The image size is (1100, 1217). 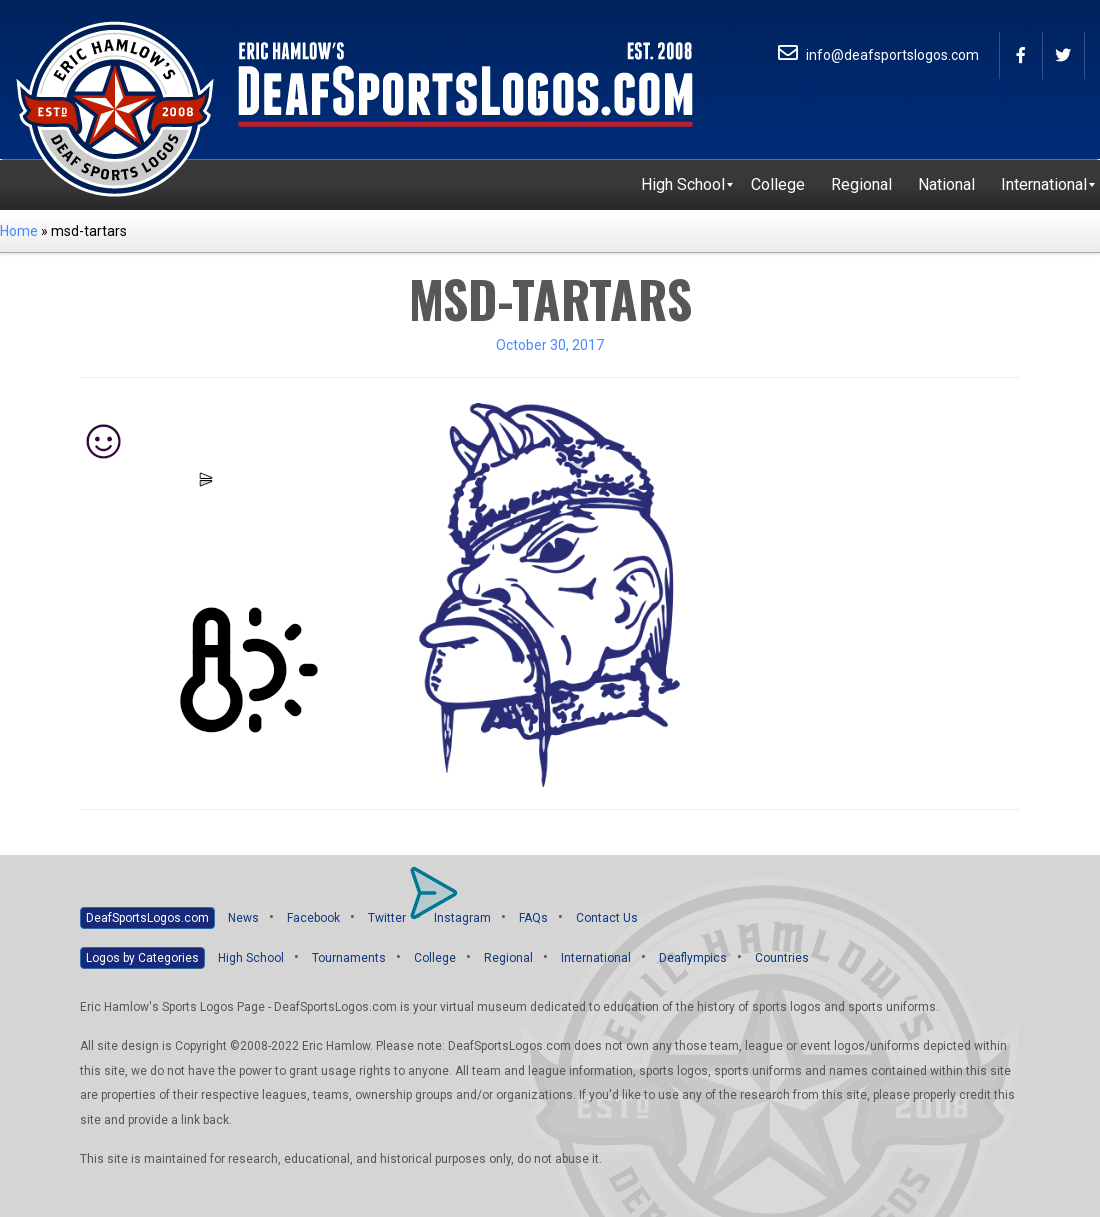 What do you see at coordinates (205, 479) in the screenshot?
I see `flip image vertically` at bounding box center [205, 479].